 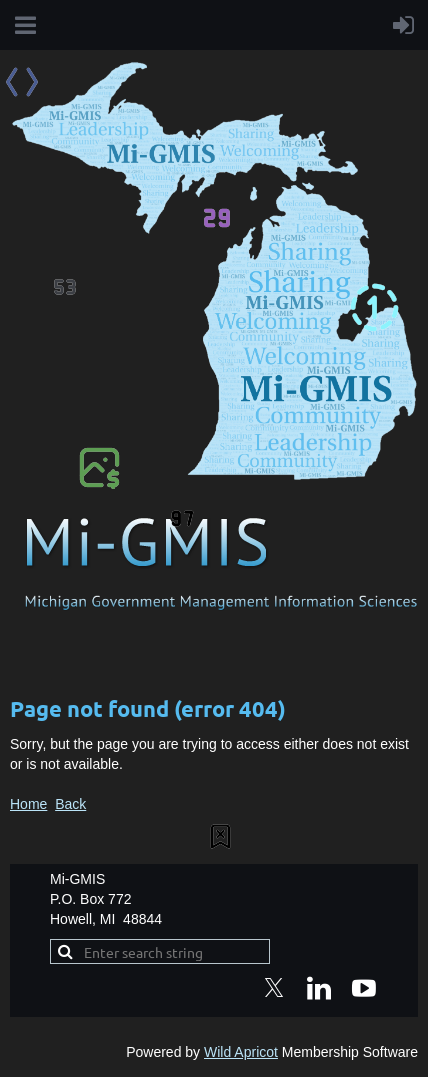 I want to click on indicates day 29 on a calendar or date picker, so click(x=217, y=218).